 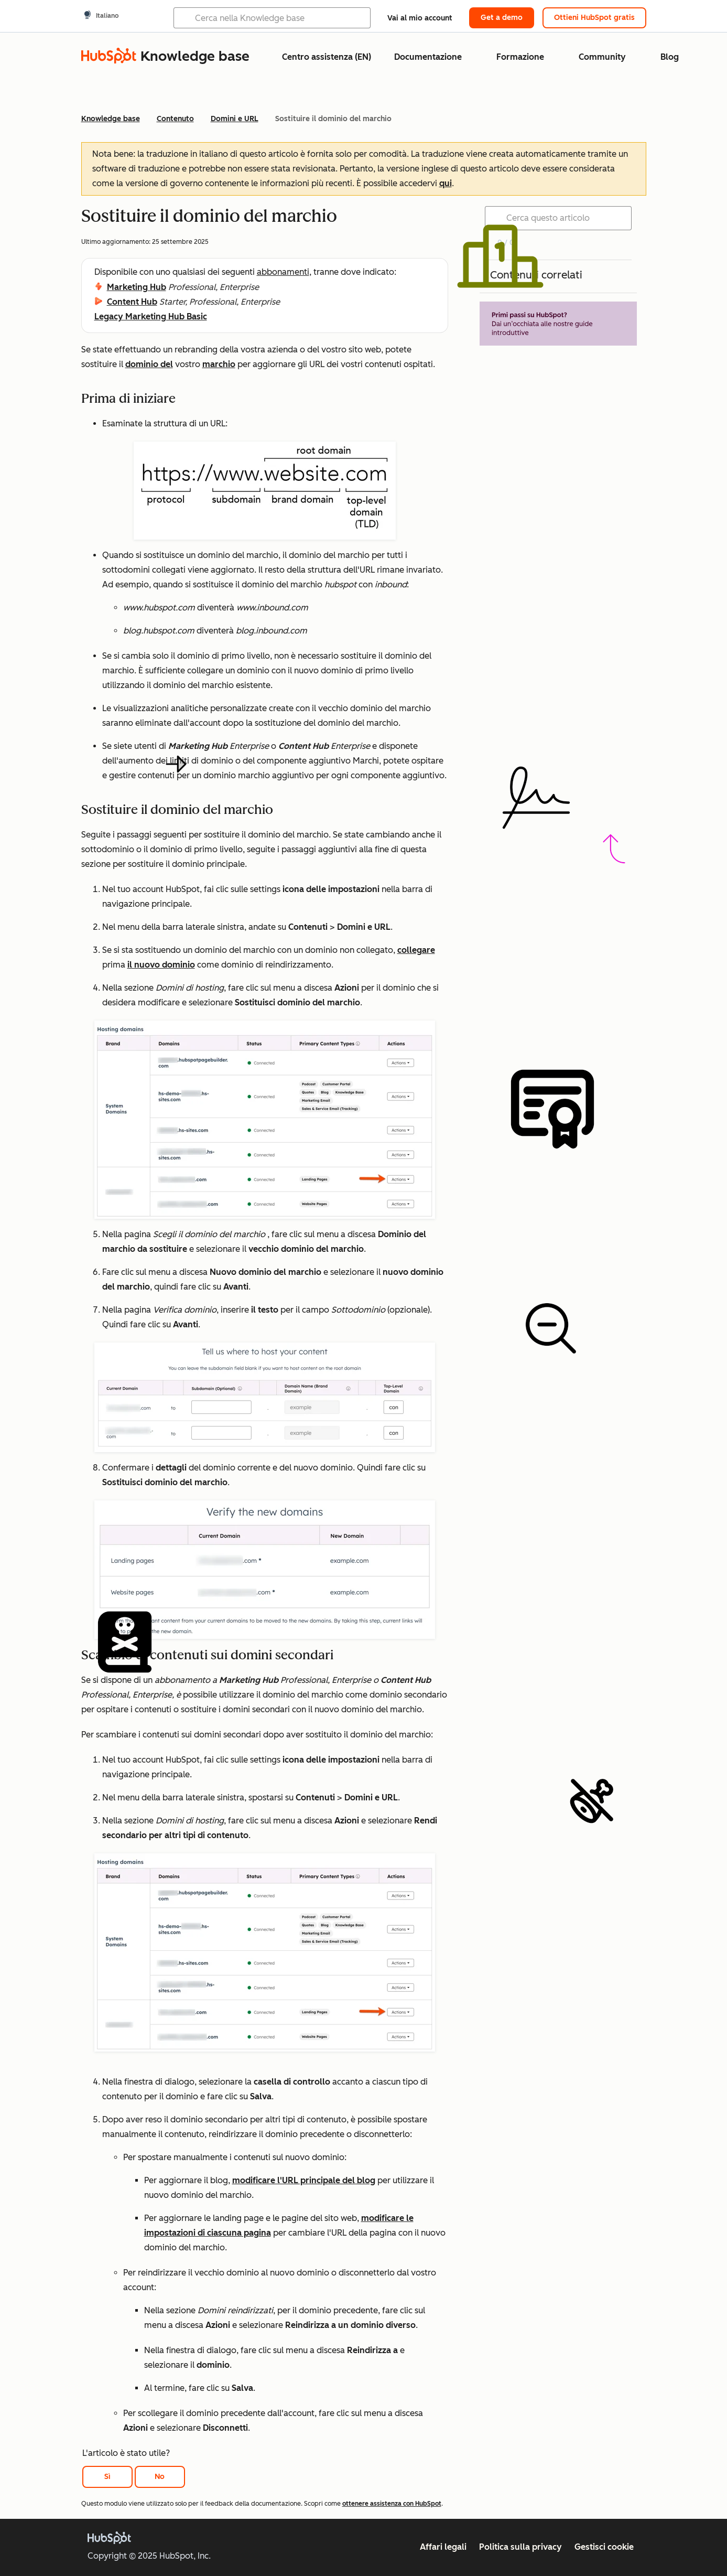 I want to click on add your signature to a document, so click(x=536, y=798).